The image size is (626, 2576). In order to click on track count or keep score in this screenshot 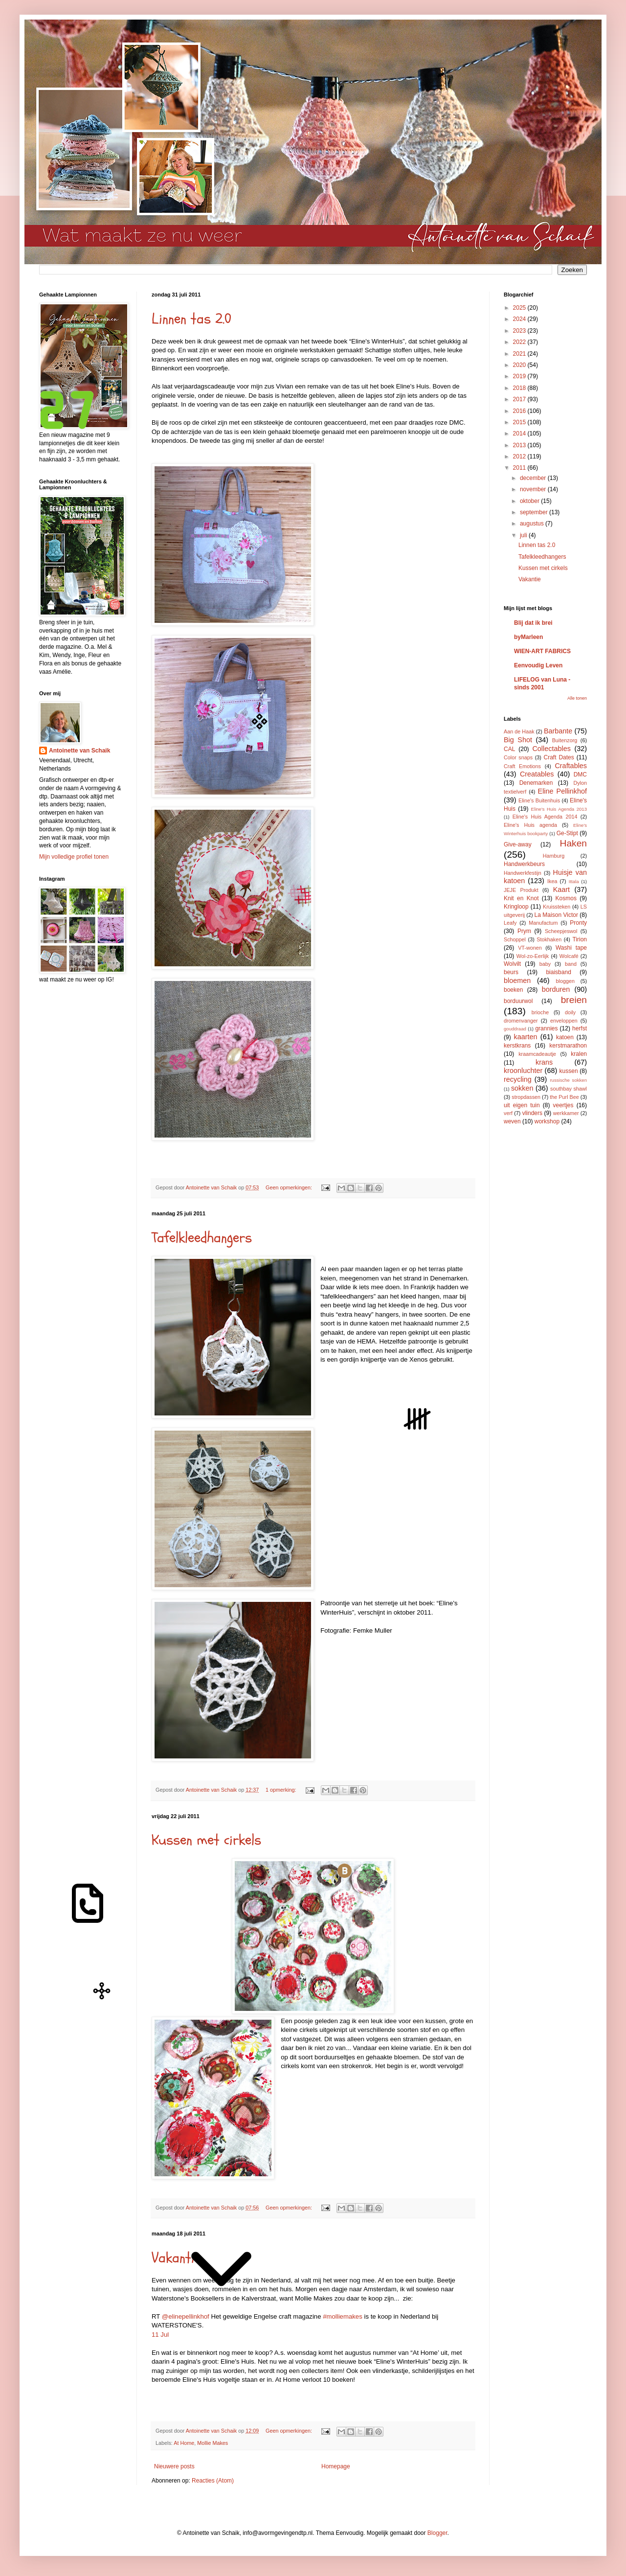, I will do `click(417, 1419)`.